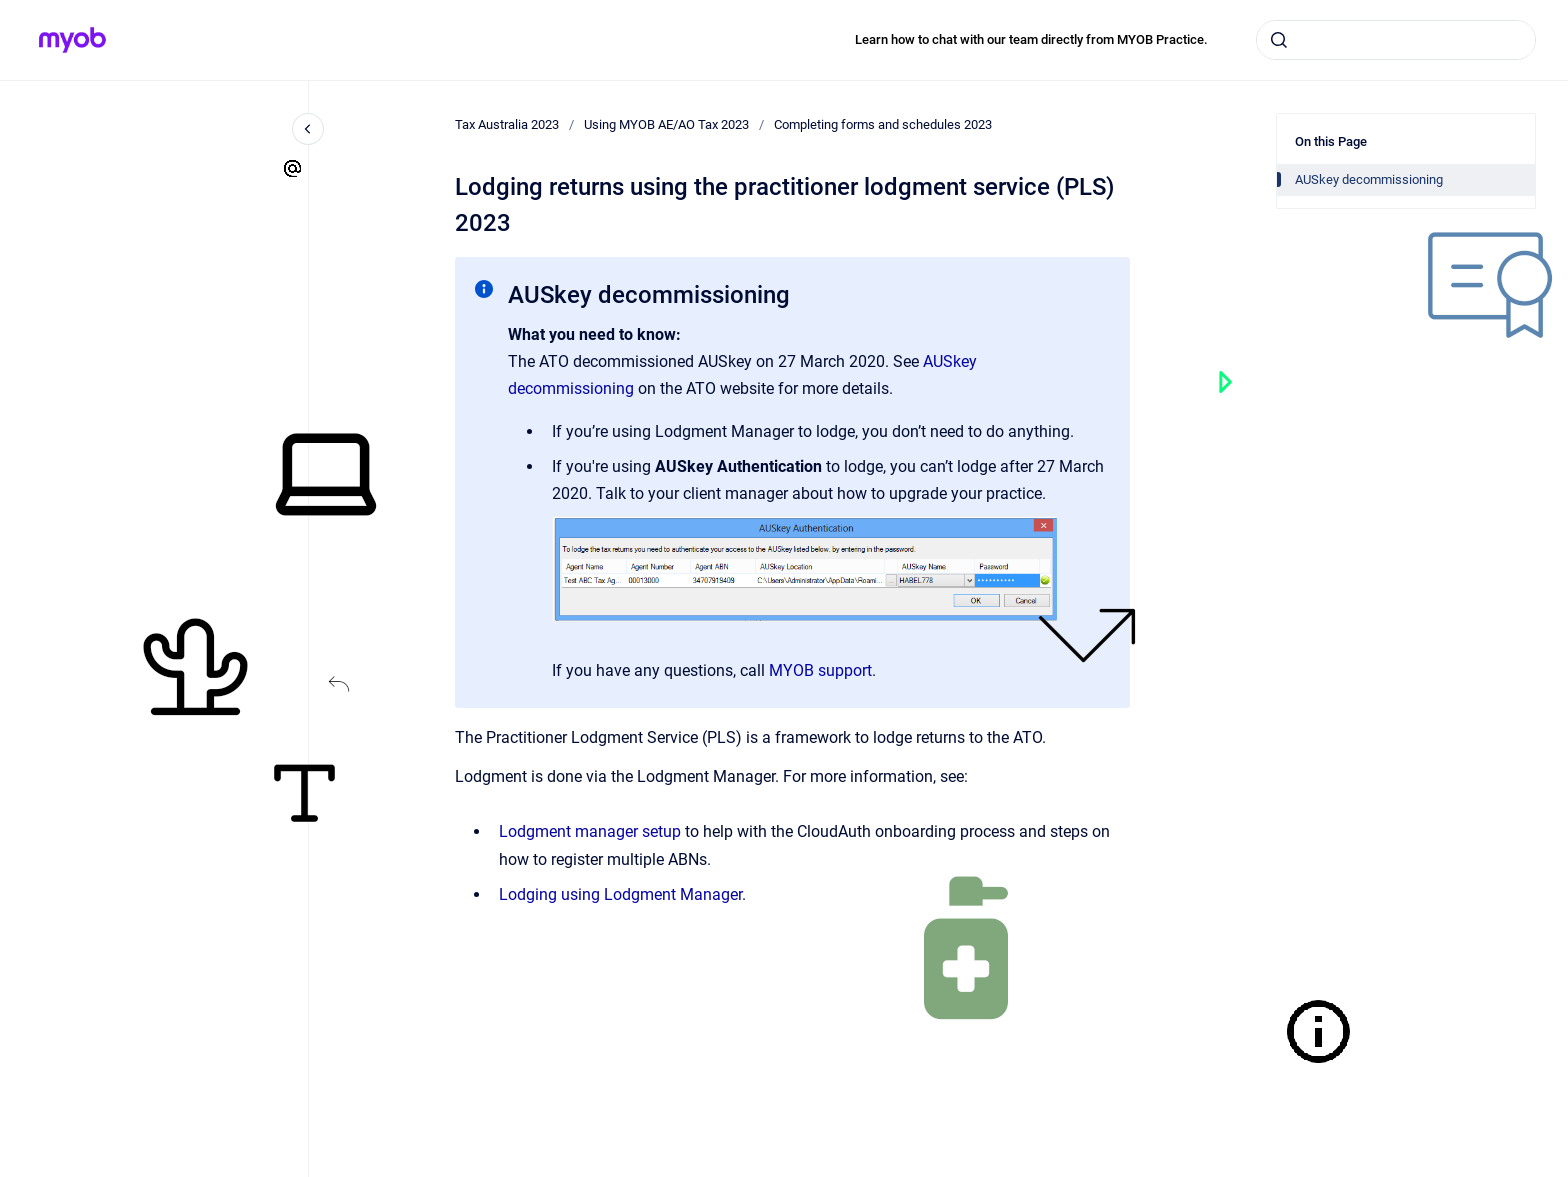 Image resolution: width=1568 pixels, height=1177 pixels. What do you see at coordinates (1485, 280) in the screenshot?
I see `view certificate or credential details` at bounding box center [1485, 280].